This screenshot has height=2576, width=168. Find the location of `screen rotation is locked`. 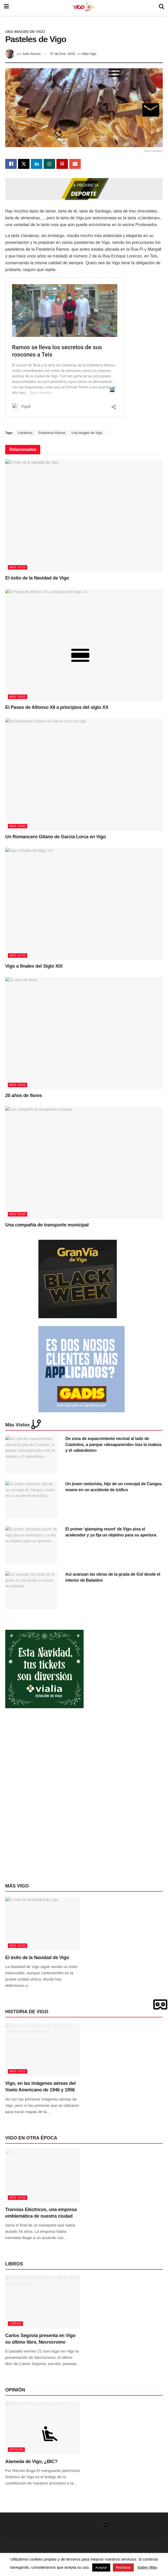

screen rotation is locked is located at coordinates (58, 134).